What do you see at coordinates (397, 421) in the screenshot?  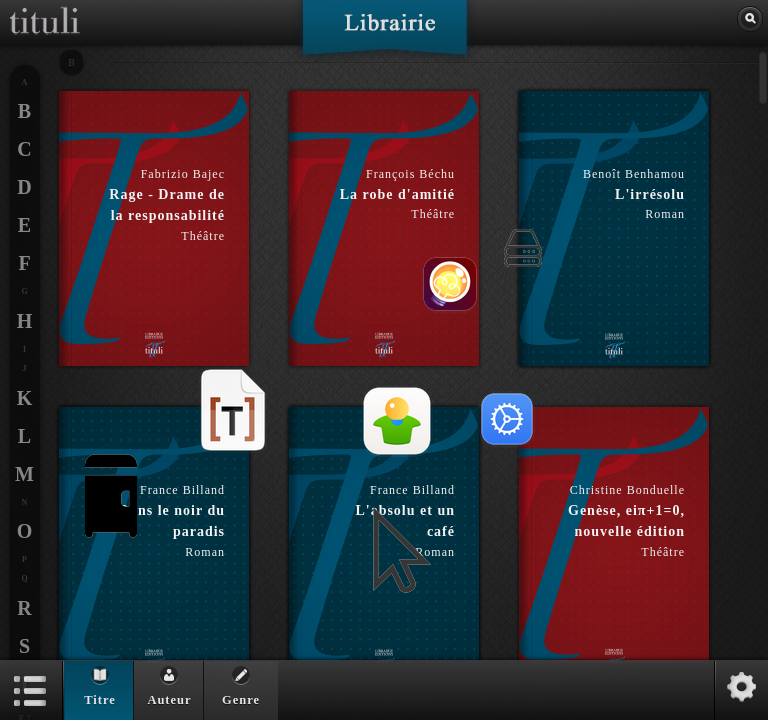 I see `open gajim instant messaging app` at bounding box center [397, 421].